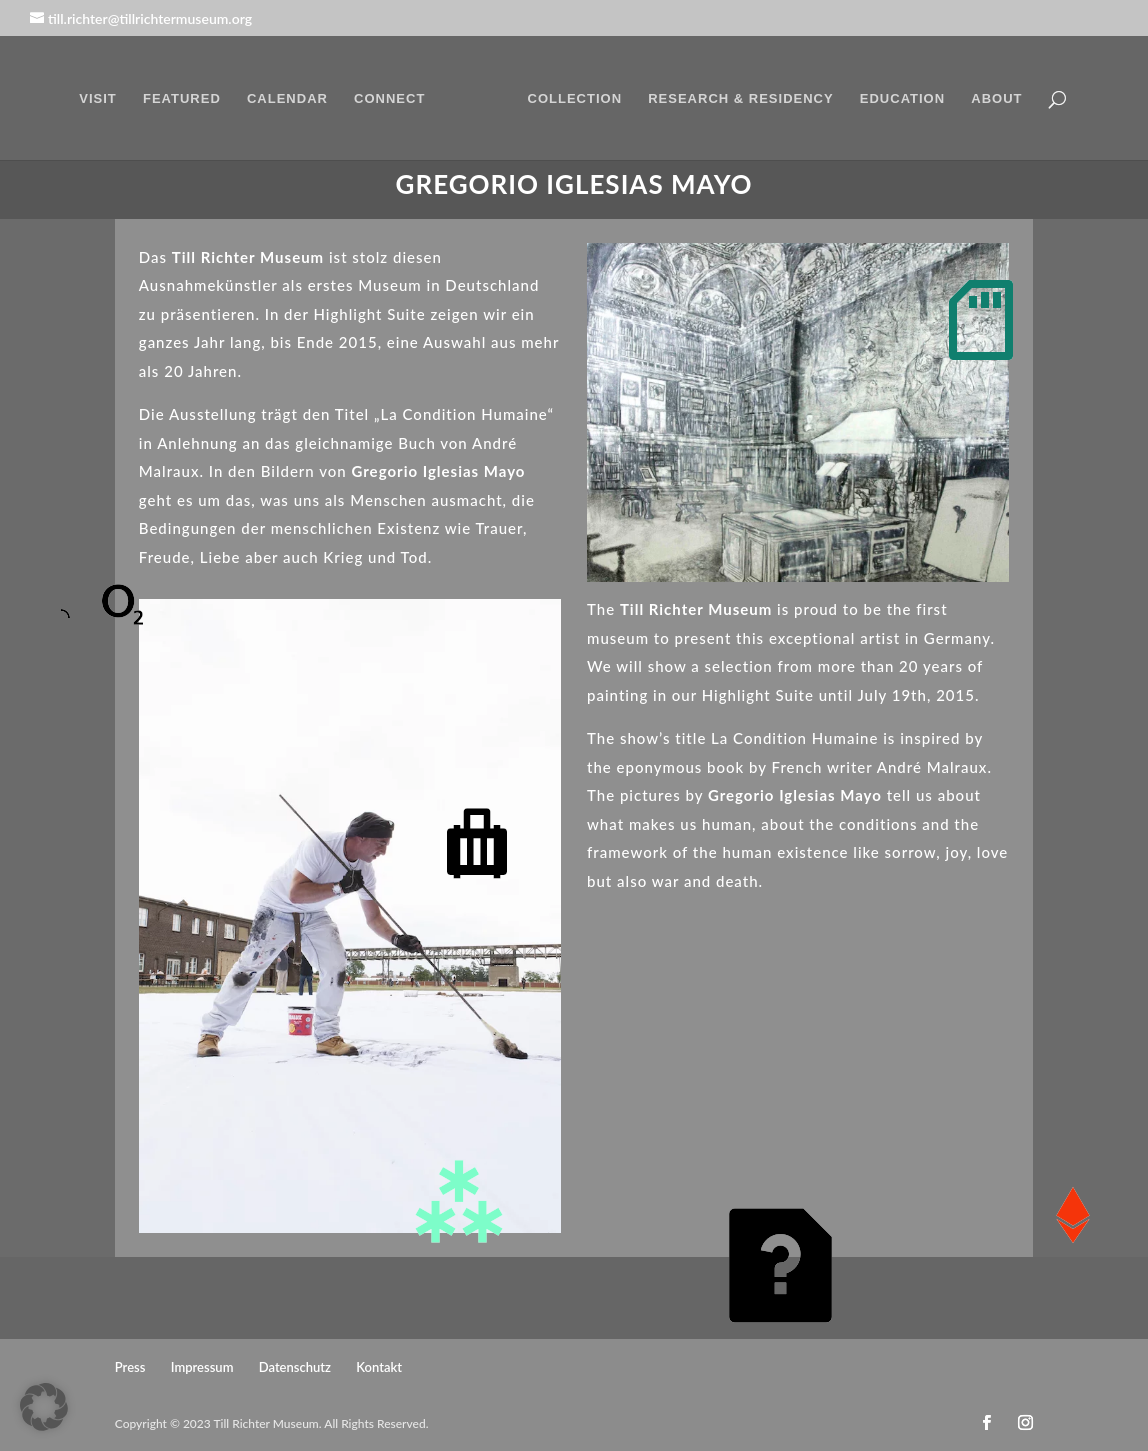  Describe the element at coordinates (122, 604) in the screenshot. I see `O2 telecommunications brand logo` at that location.